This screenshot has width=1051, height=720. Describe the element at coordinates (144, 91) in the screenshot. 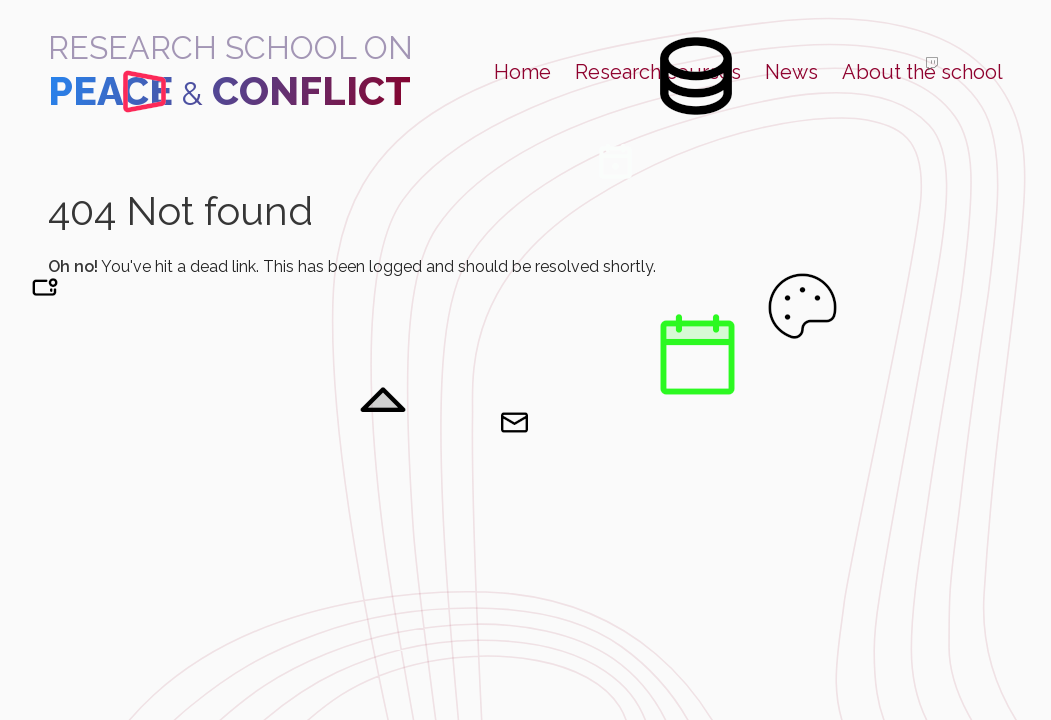

I see `skew or shear object horizontally` at that location.